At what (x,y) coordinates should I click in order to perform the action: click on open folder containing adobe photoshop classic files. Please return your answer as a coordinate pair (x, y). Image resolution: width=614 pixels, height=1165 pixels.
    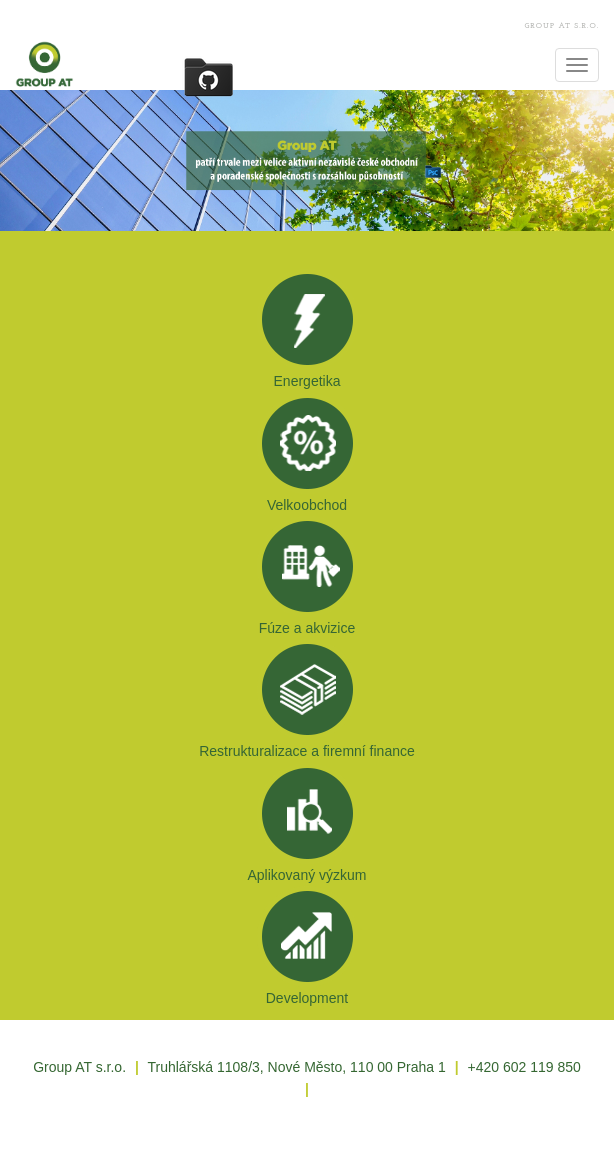
    Looking at the image, I should click on (433, 172).